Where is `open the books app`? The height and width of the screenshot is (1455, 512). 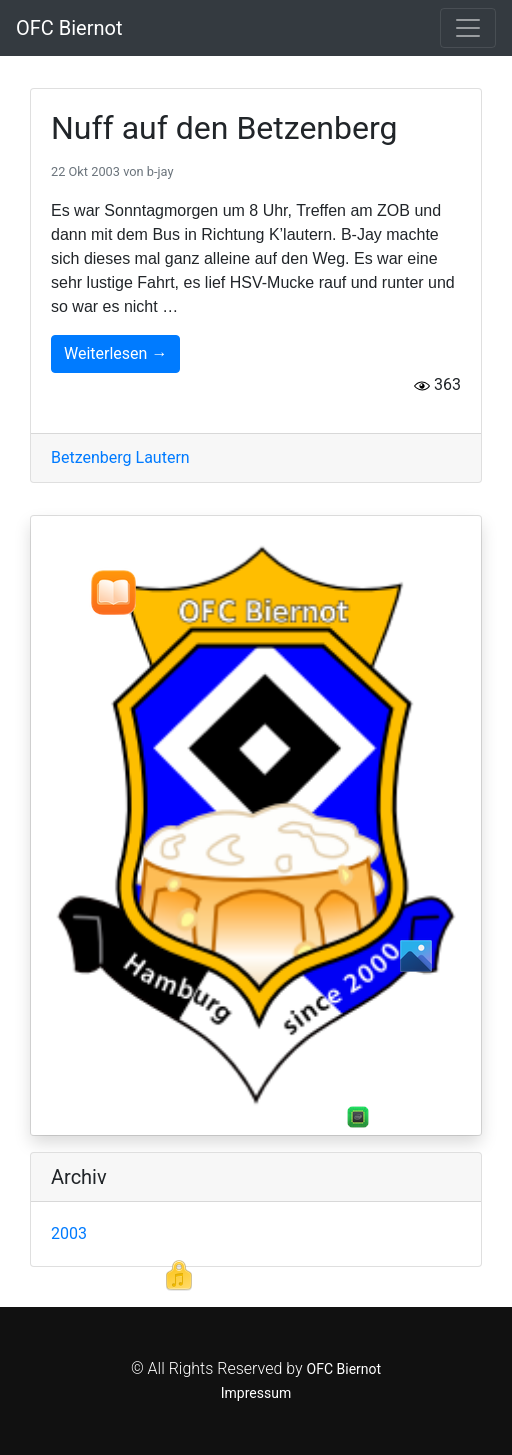
open the books app is located at coordinates (113, 592).